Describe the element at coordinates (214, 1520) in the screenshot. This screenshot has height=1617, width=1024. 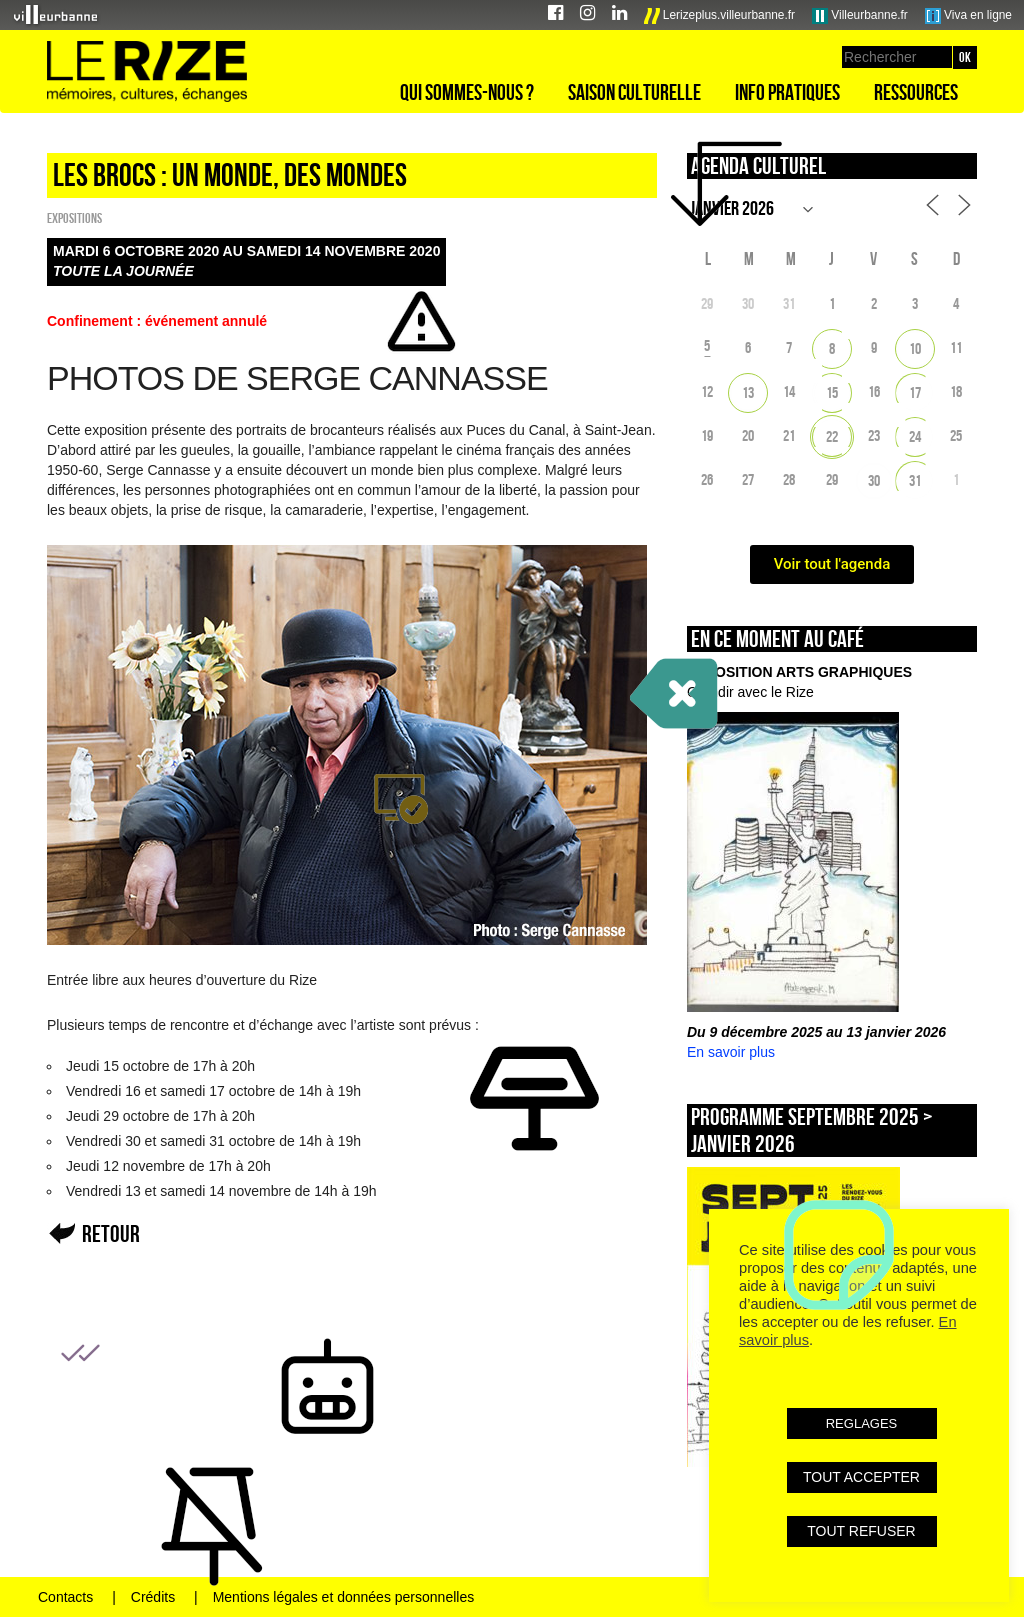
I see `unpin an item from its current location` at that location.